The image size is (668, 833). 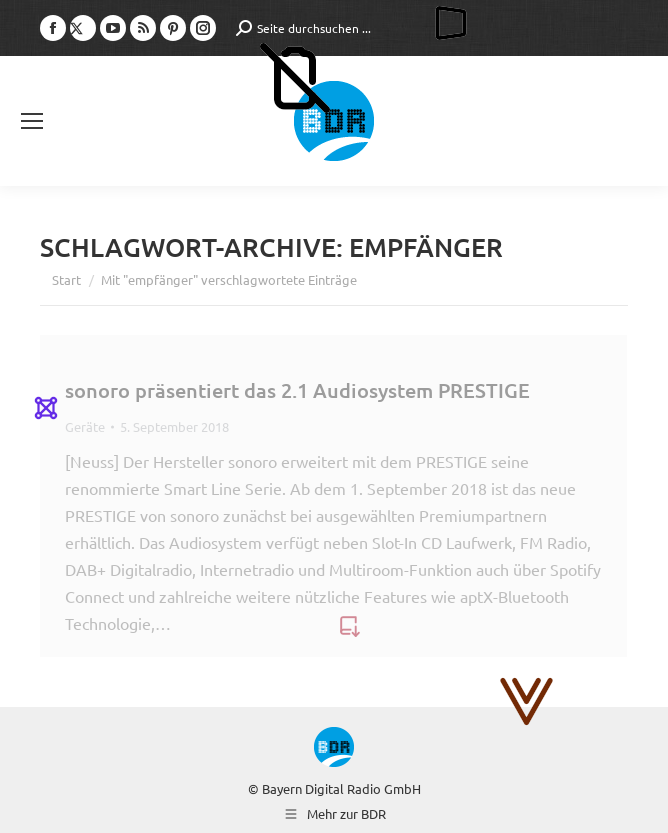 What do you see at coordinates (295, 78) in the screenshot?
I see `battery unavailable or disabled` at bounding box center [295, 78].